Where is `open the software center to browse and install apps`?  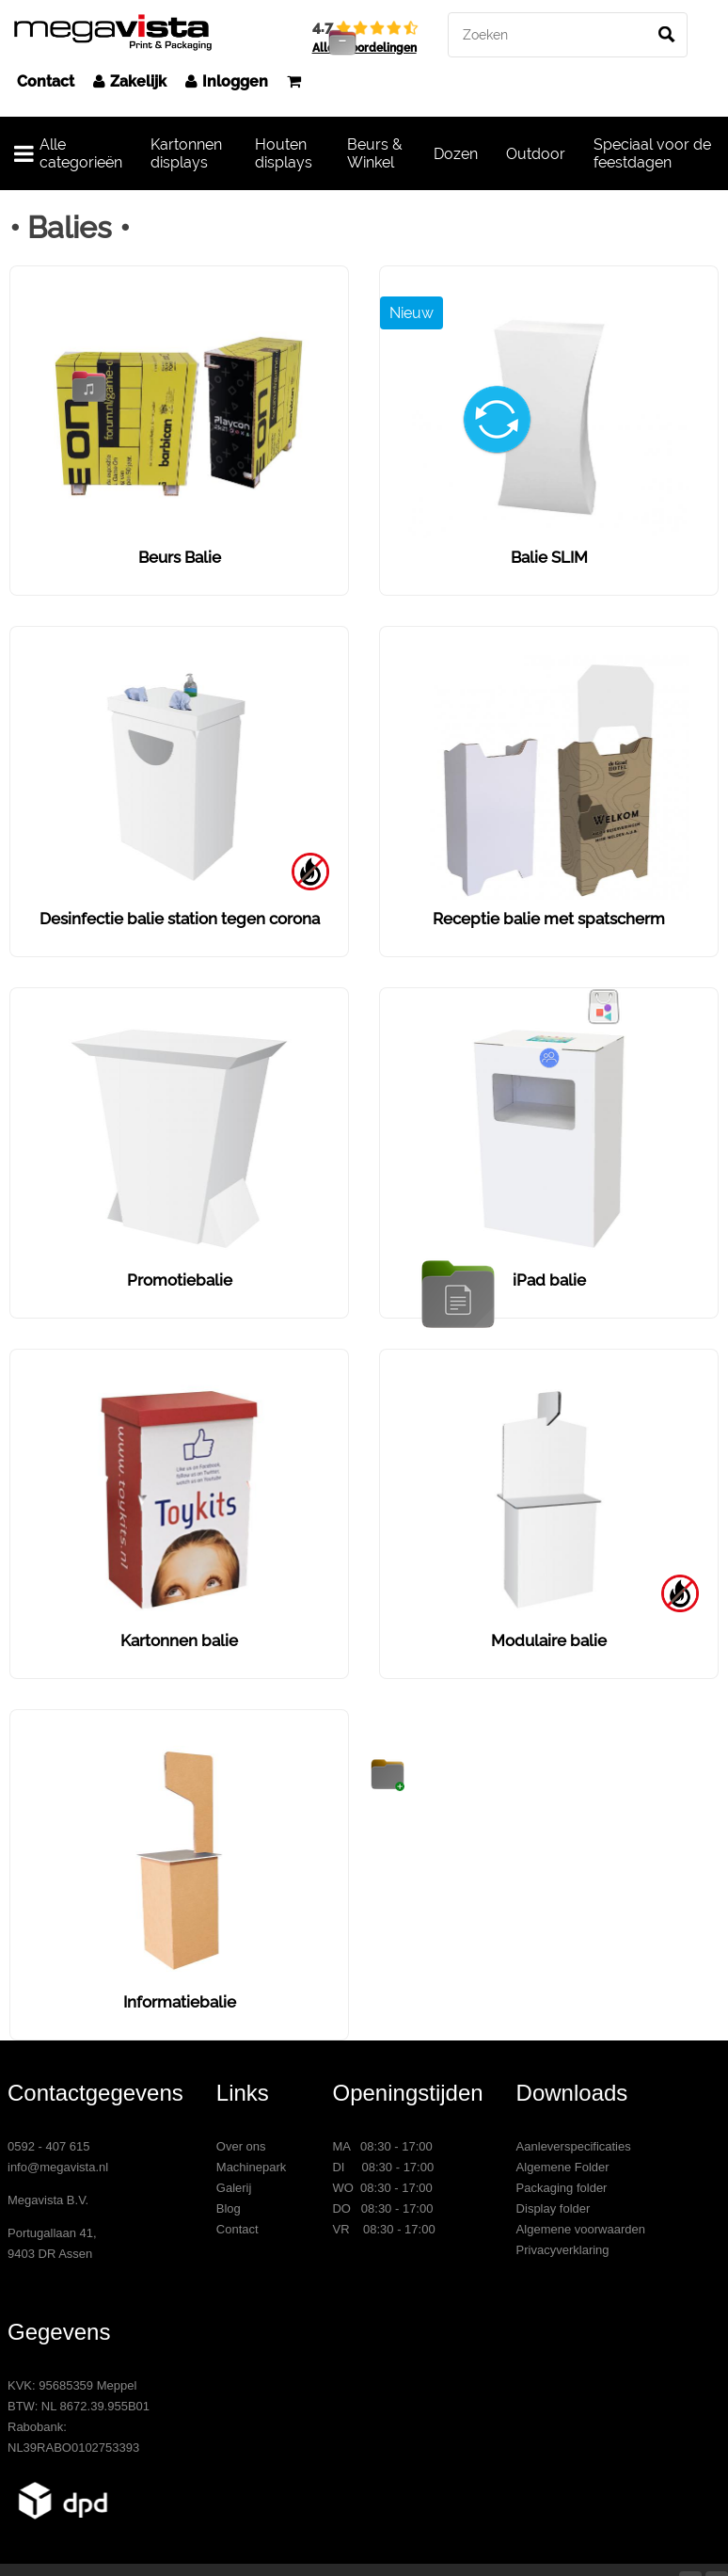
open the software center to browse and install apps is located at coordinates (604, 1006).